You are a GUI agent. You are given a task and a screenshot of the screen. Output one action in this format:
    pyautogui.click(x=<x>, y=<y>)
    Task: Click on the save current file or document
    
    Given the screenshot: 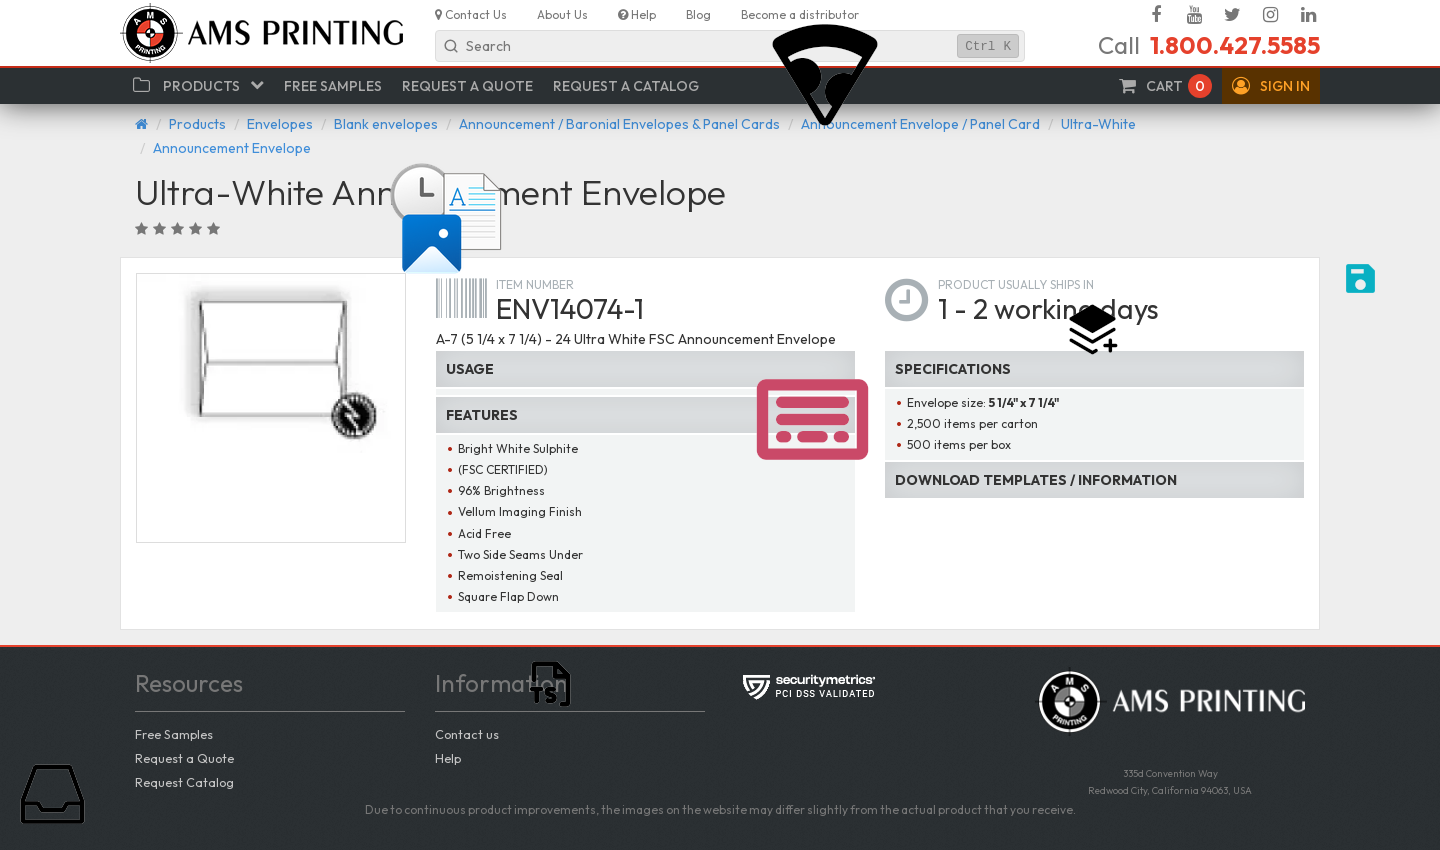 What is the action you would take?
    pyautogui.click(x=1360, y=278)
    